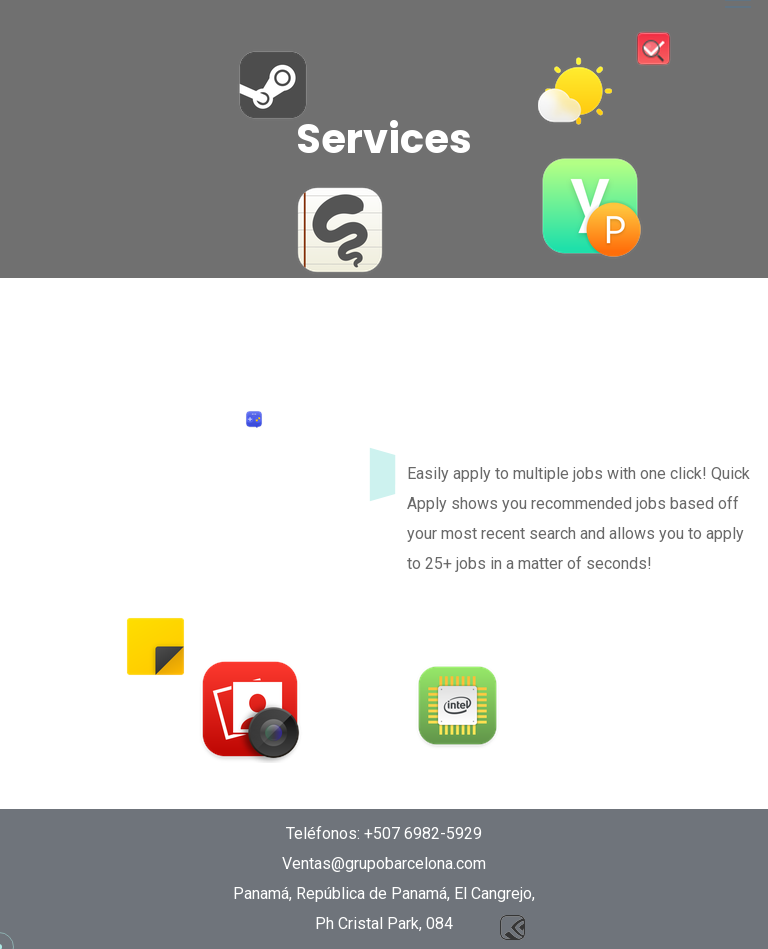  I want to click on open steamos application, so click(273, 85).